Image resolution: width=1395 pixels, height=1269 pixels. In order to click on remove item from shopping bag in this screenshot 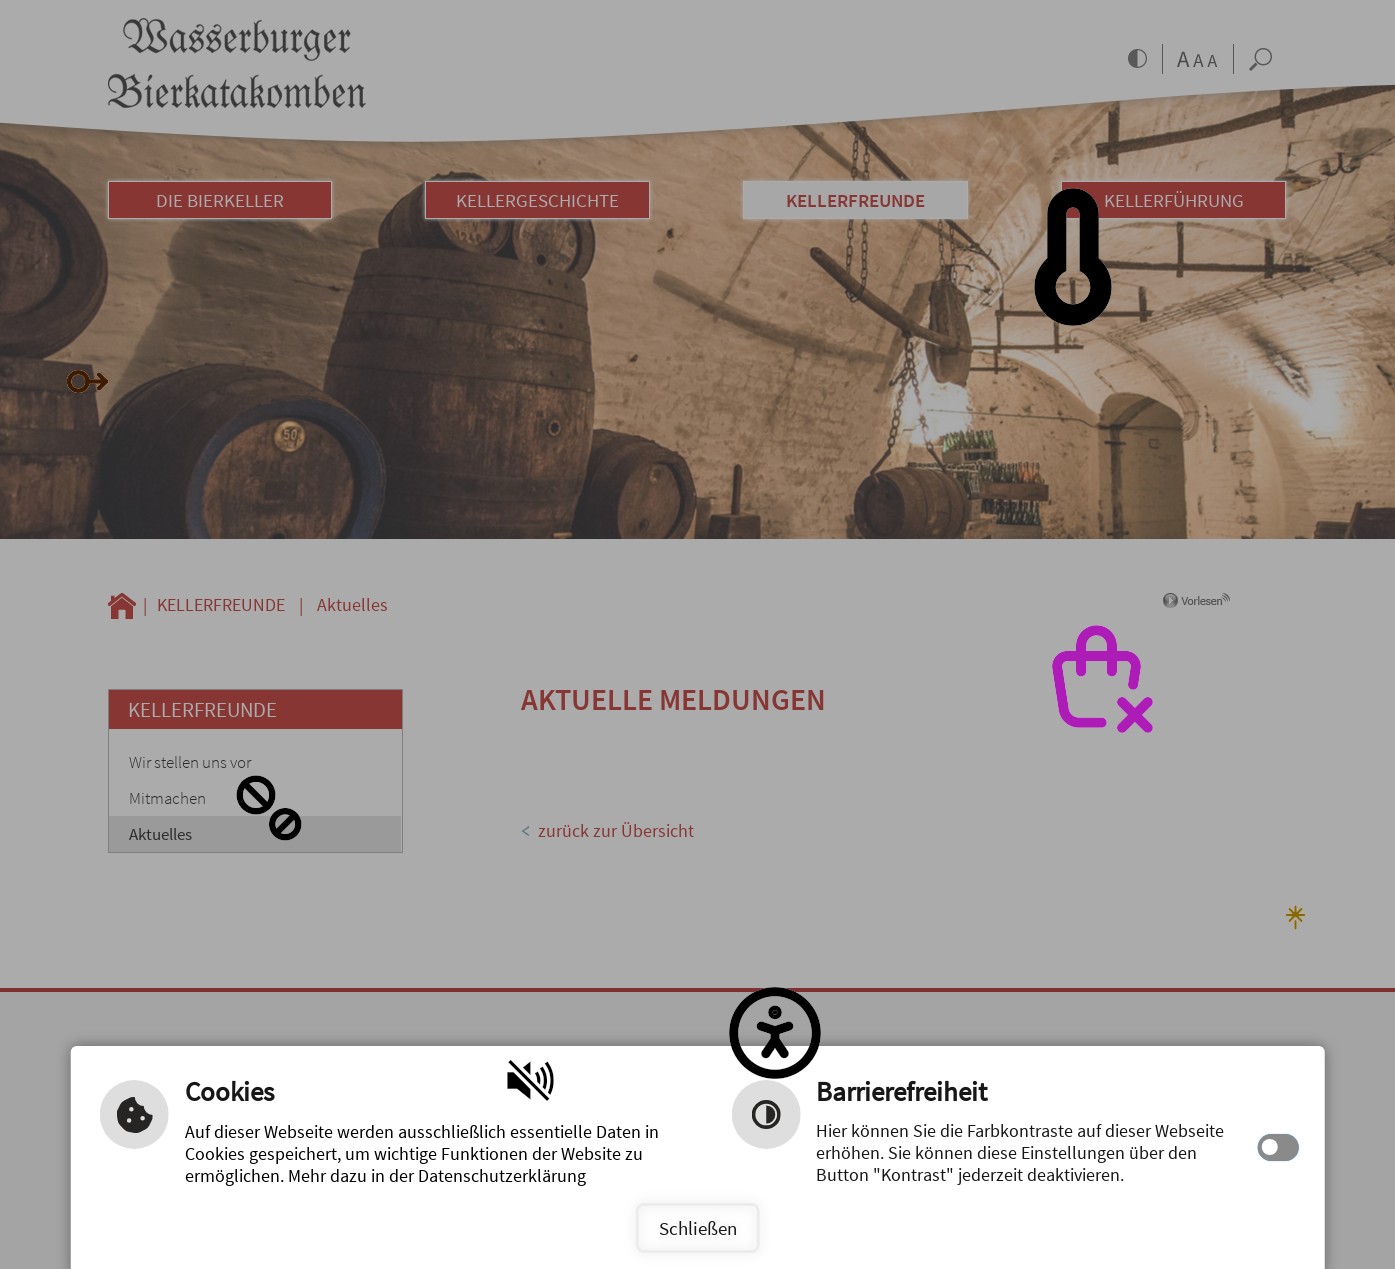, I will do `click(1096, 676)`.